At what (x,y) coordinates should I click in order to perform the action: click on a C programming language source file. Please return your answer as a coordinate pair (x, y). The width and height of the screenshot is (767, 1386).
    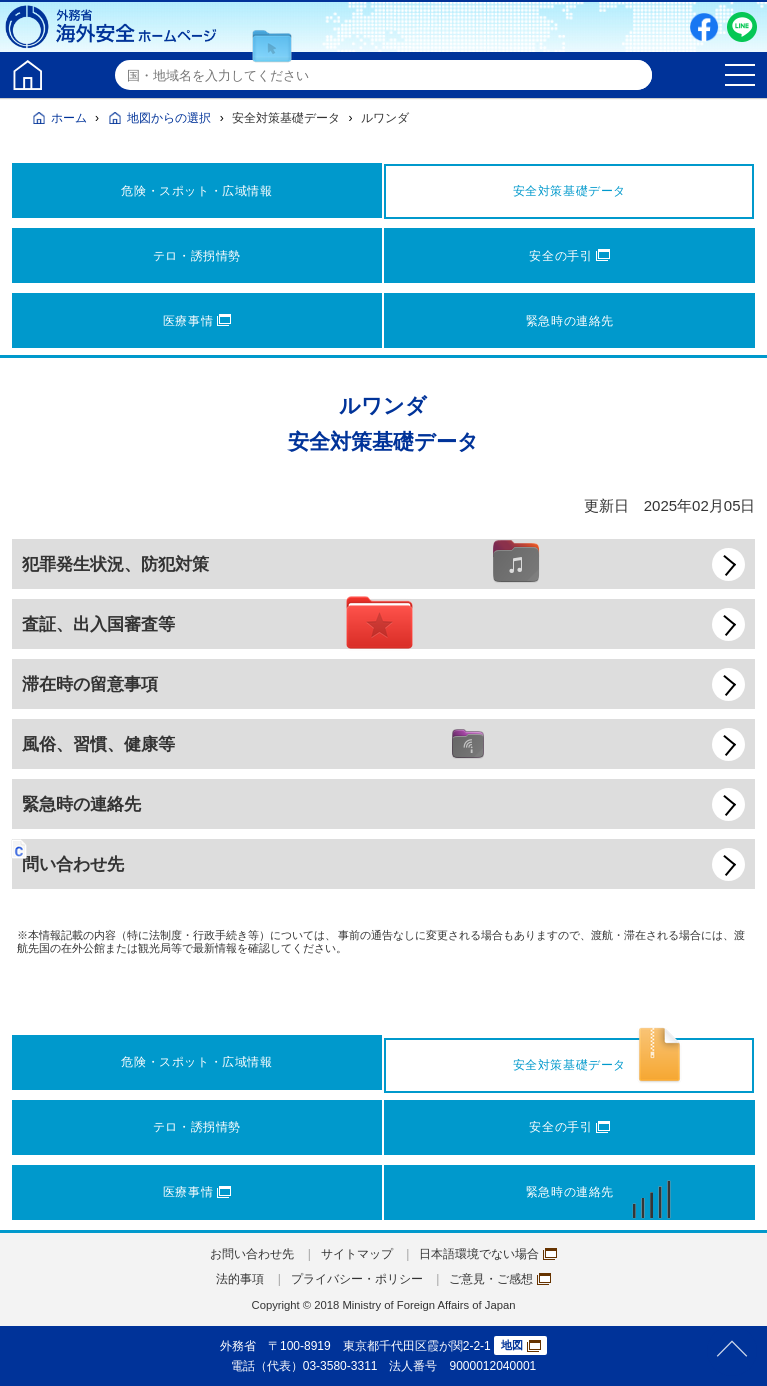
    Looking at the image, I should click on (19, 849).